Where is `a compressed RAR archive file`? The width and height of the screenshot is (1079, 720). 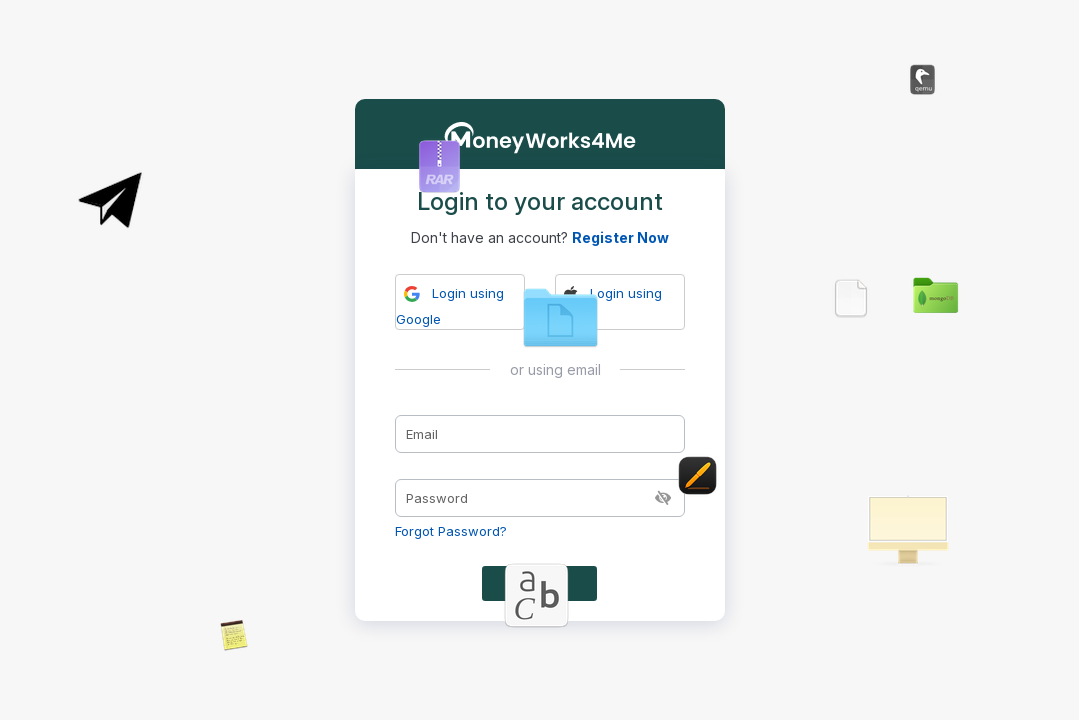 a compressed RAR archive file is located at coordinates (439, 166).